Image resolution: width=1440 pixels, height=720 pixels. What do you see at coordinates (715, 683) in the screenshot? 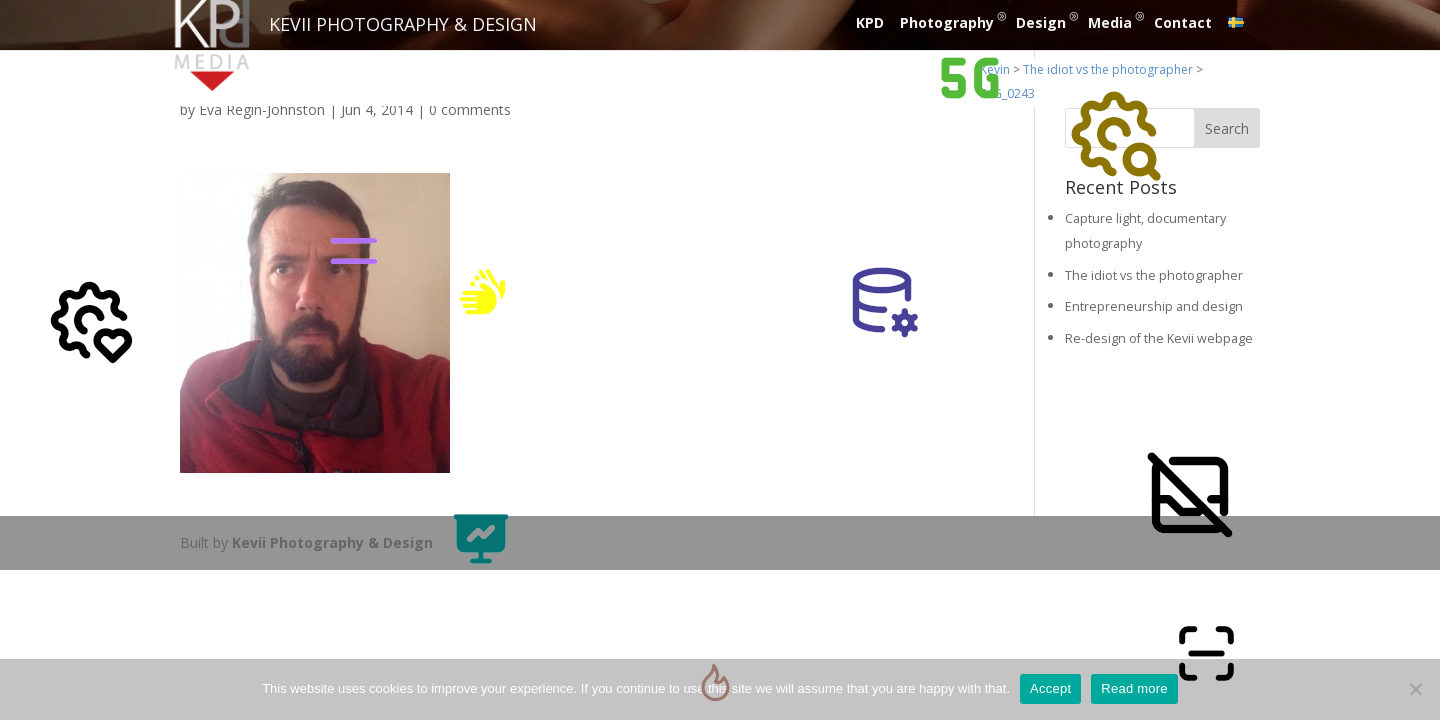
I see `view trending or hot content` at bounding box center [715, 683].